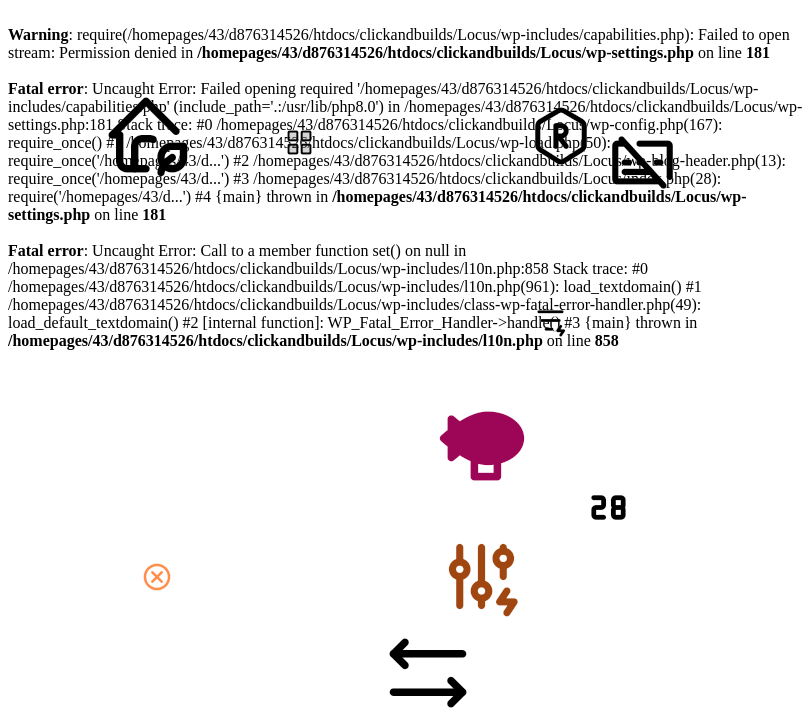  I want to click on playstation cross button symbol, so click(157, 577).